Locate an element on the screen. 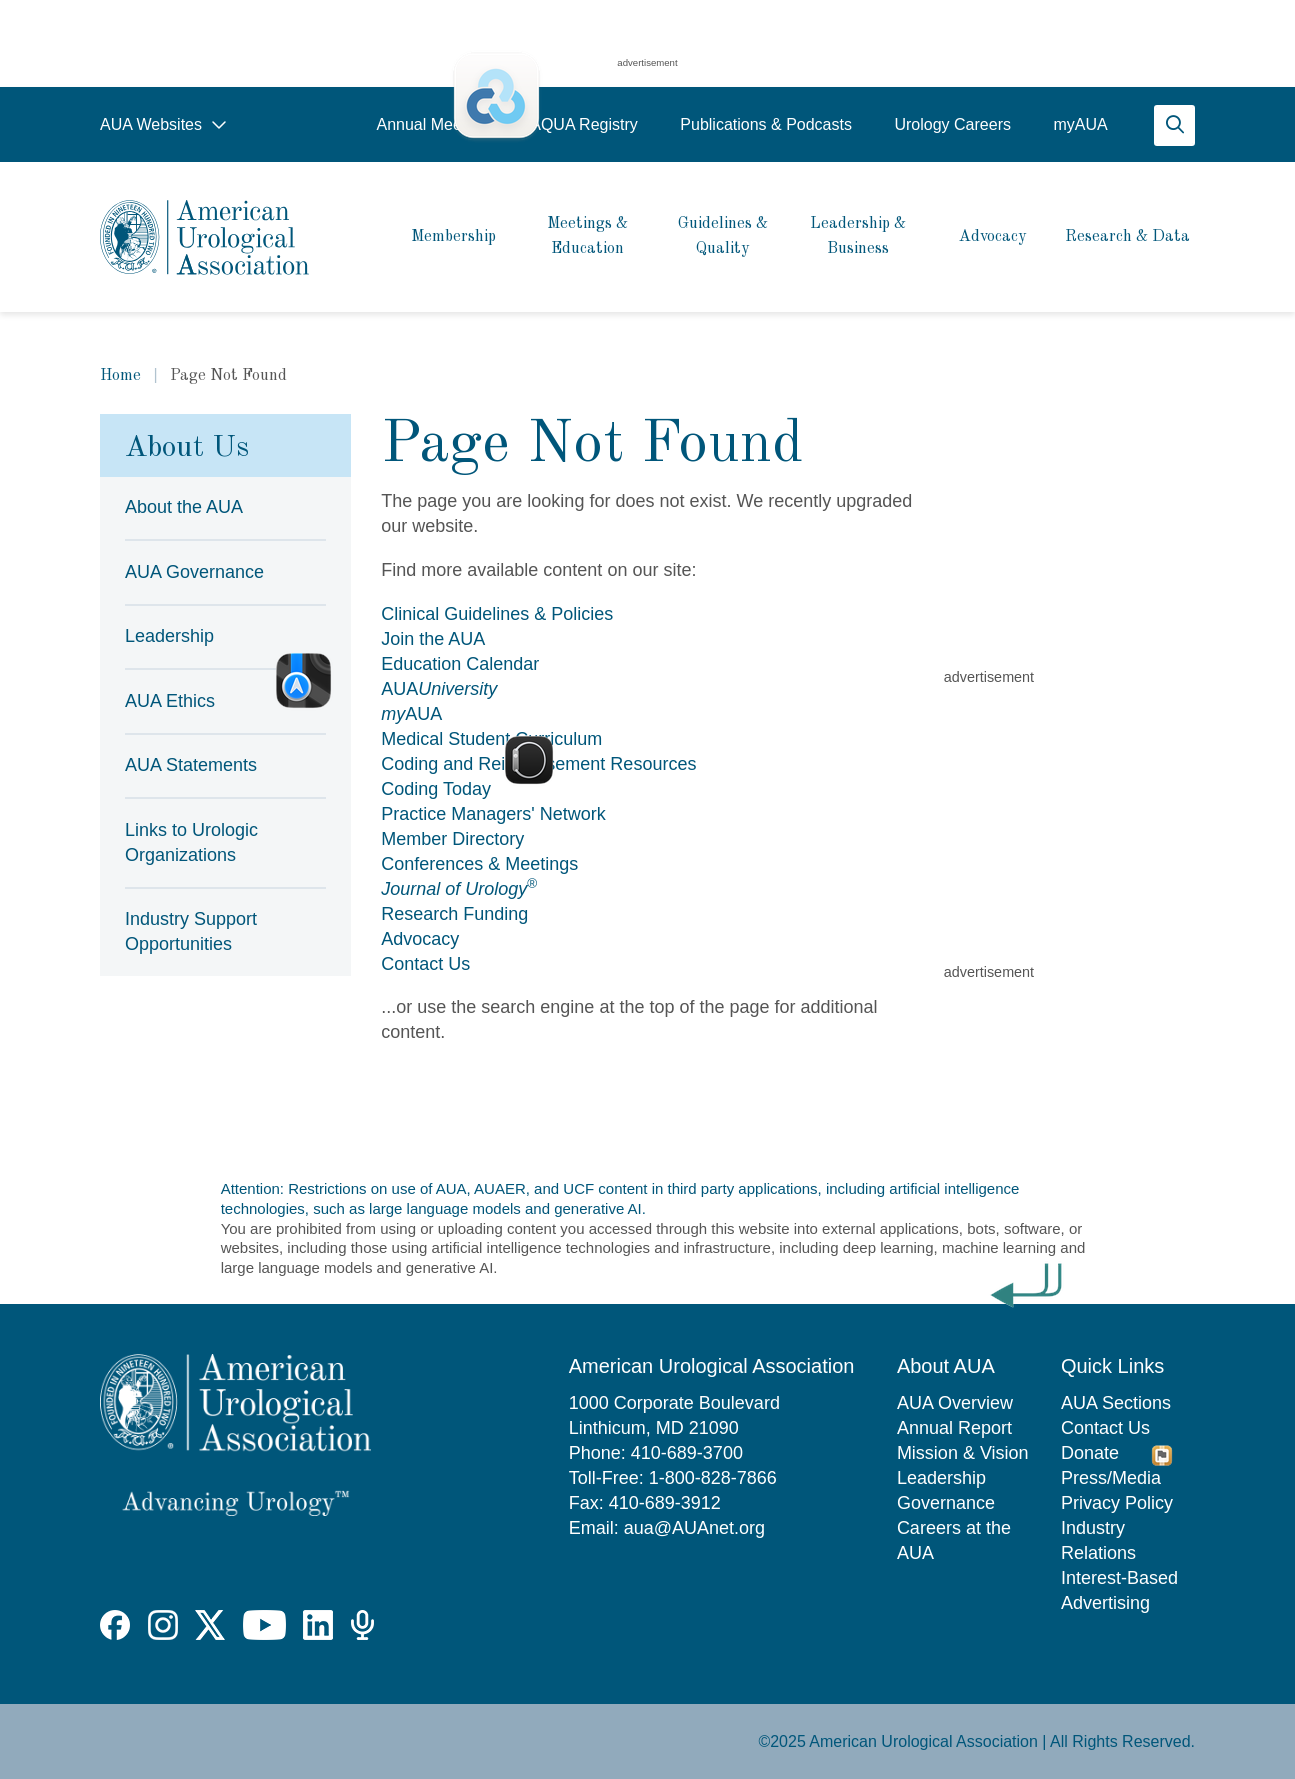 The width and height of the screenshot is (1295, 1779). open the watch app is located at coordinates (529, 760).